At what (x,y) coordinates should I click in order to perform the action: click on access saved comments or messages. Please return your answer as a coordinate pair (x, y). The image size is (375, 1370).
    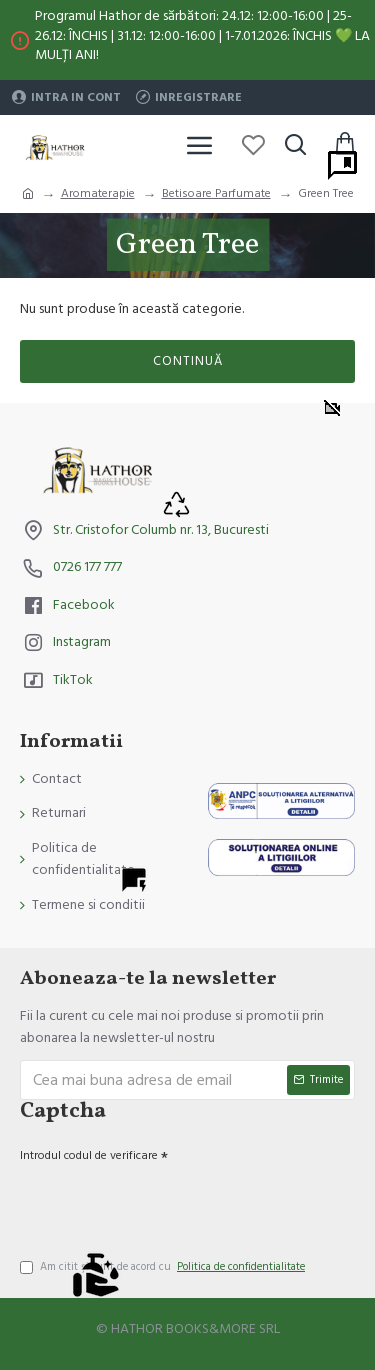
    Looking at the image, I should click on (342, 165).